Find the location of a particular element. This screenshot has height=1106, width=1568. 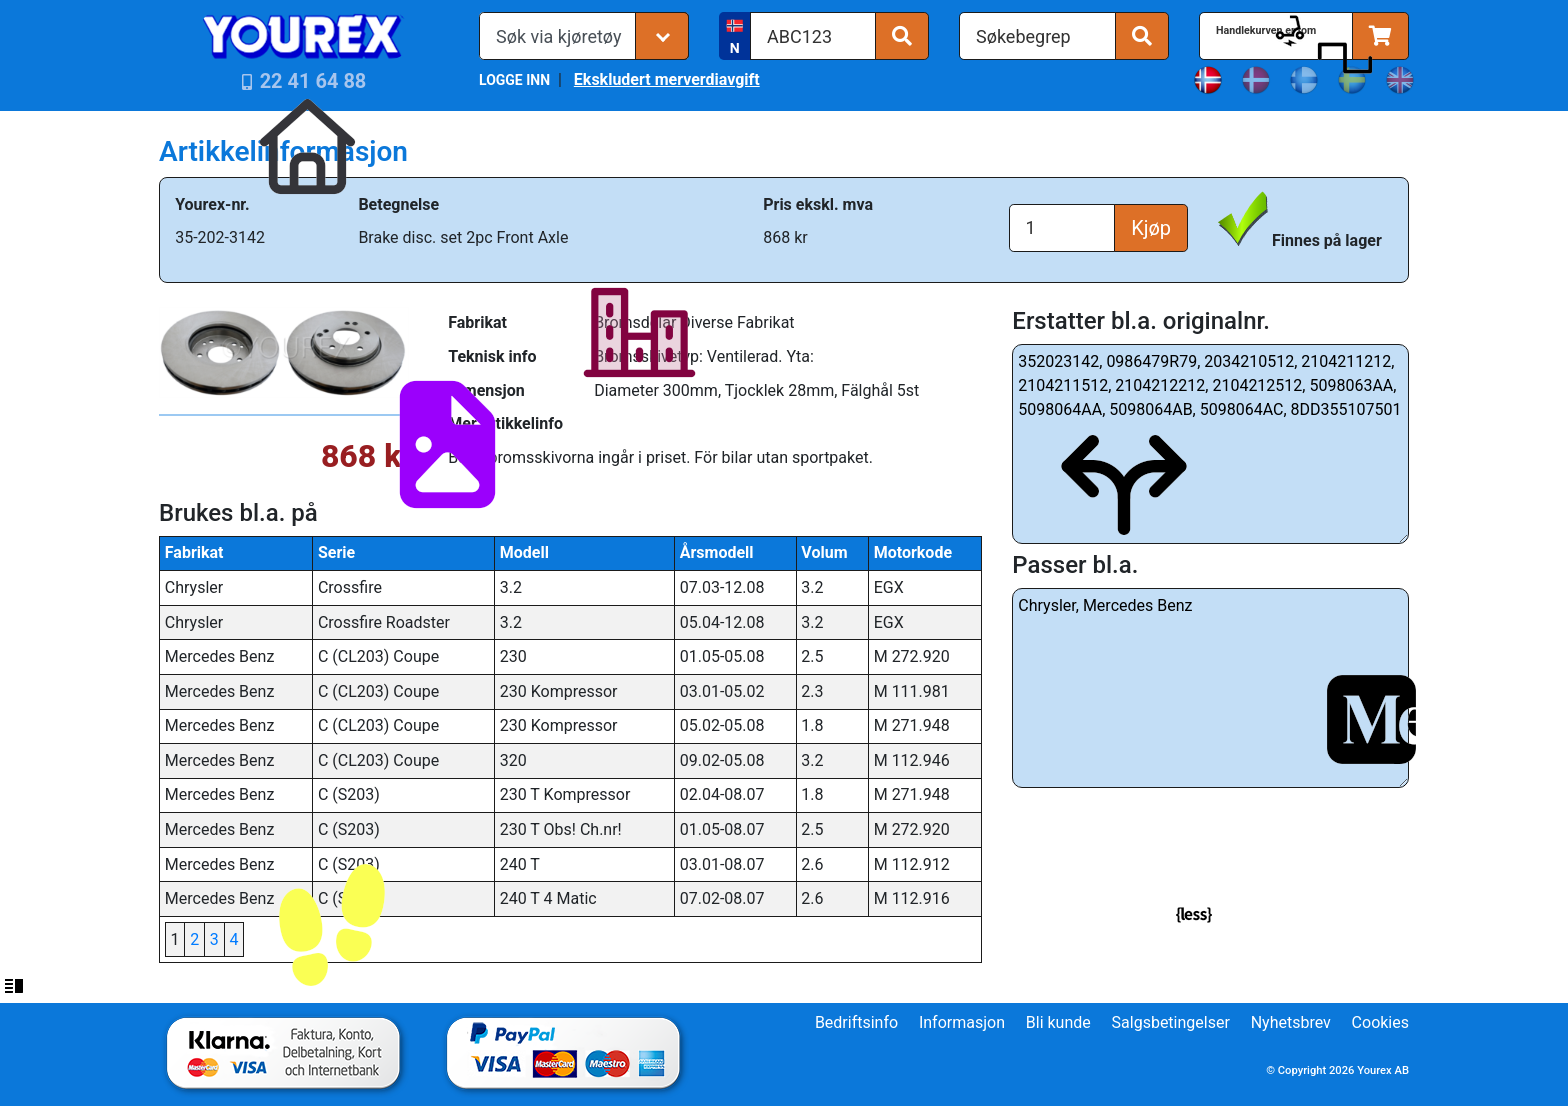

track your steps or walking activity is located at coordinates (332, 925).